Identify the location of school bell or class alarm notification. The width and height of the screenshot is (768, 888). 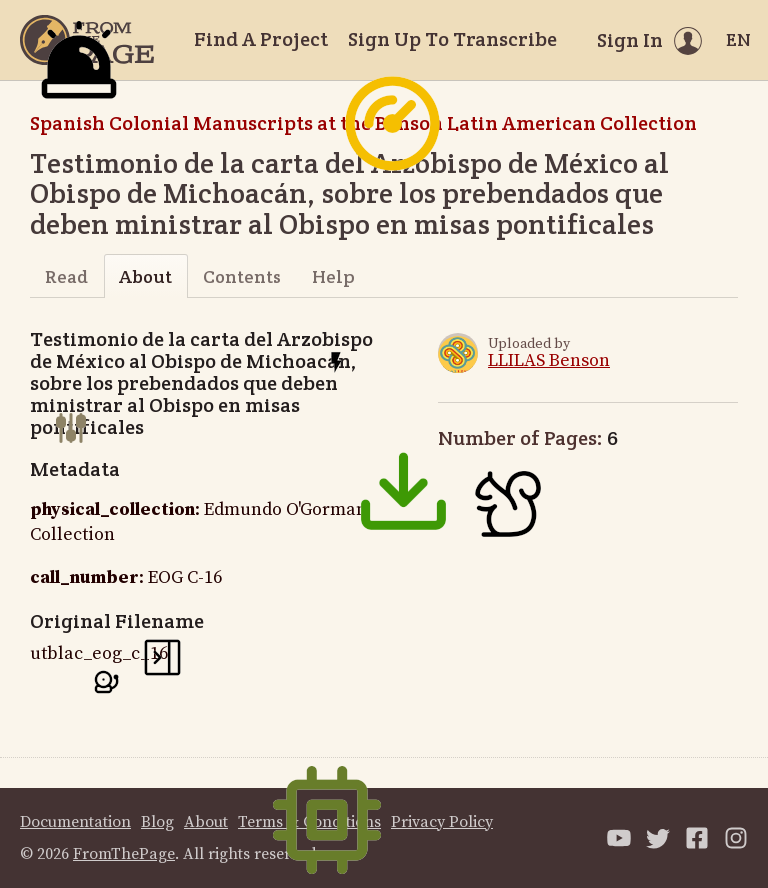
(106, 682).